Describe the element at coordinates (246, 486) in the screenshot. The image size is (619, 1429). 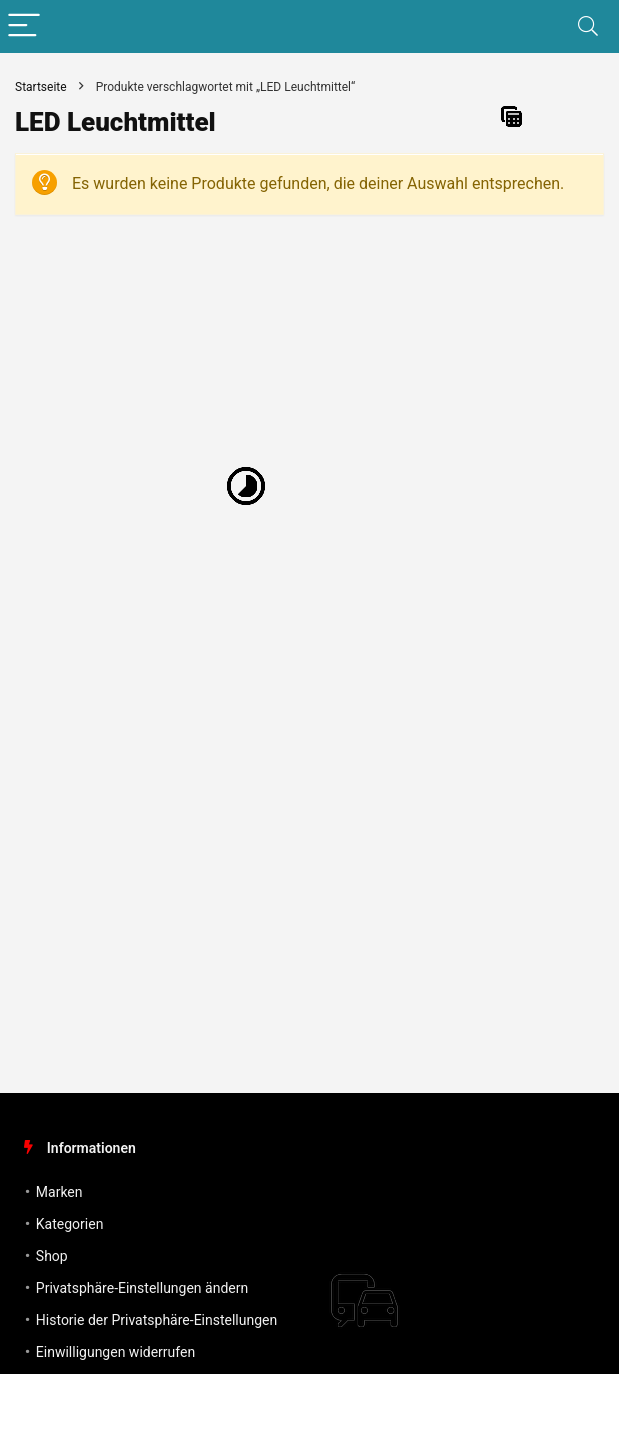
I see `access timelapse camera mode` at that location.